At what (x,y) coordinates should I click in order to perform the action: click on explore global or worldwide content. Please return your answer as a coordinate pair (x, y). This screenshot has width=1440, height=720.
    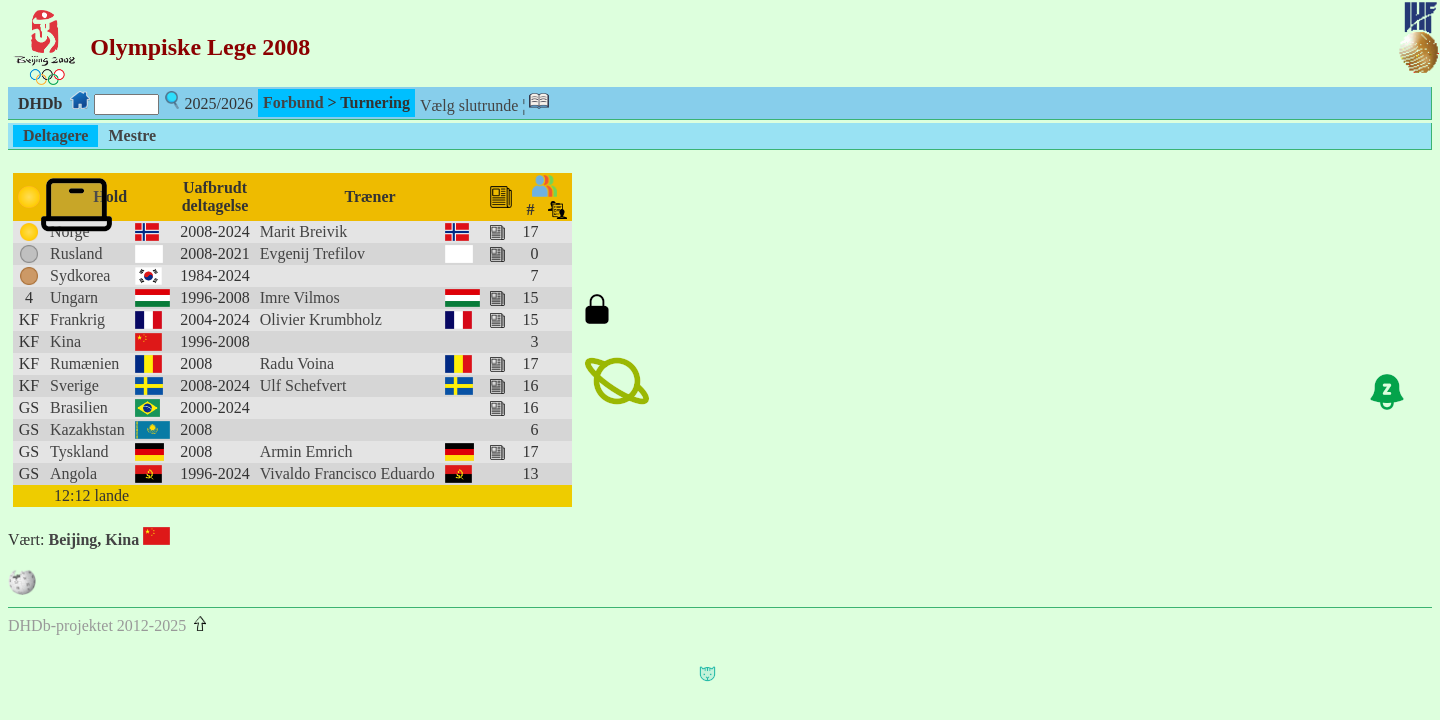
    Looking at the image, I should click on (617, 381).